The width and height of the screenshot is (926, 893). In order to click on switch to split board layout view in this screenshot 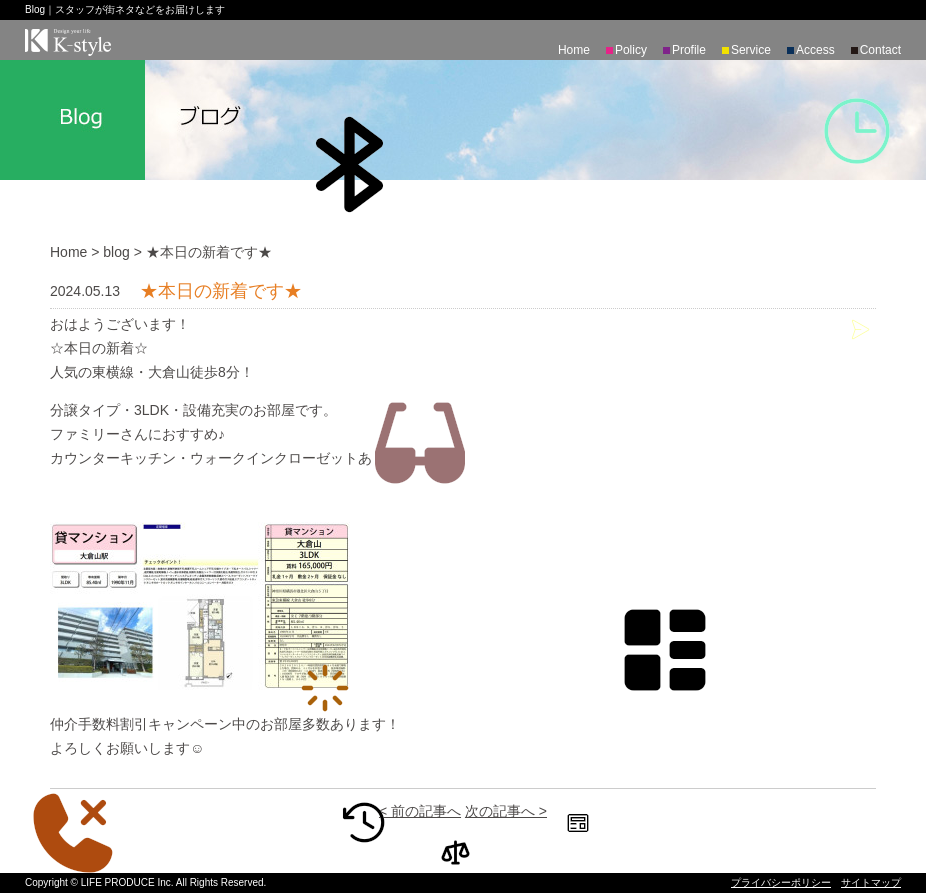, I will do `click(665, 650)`.